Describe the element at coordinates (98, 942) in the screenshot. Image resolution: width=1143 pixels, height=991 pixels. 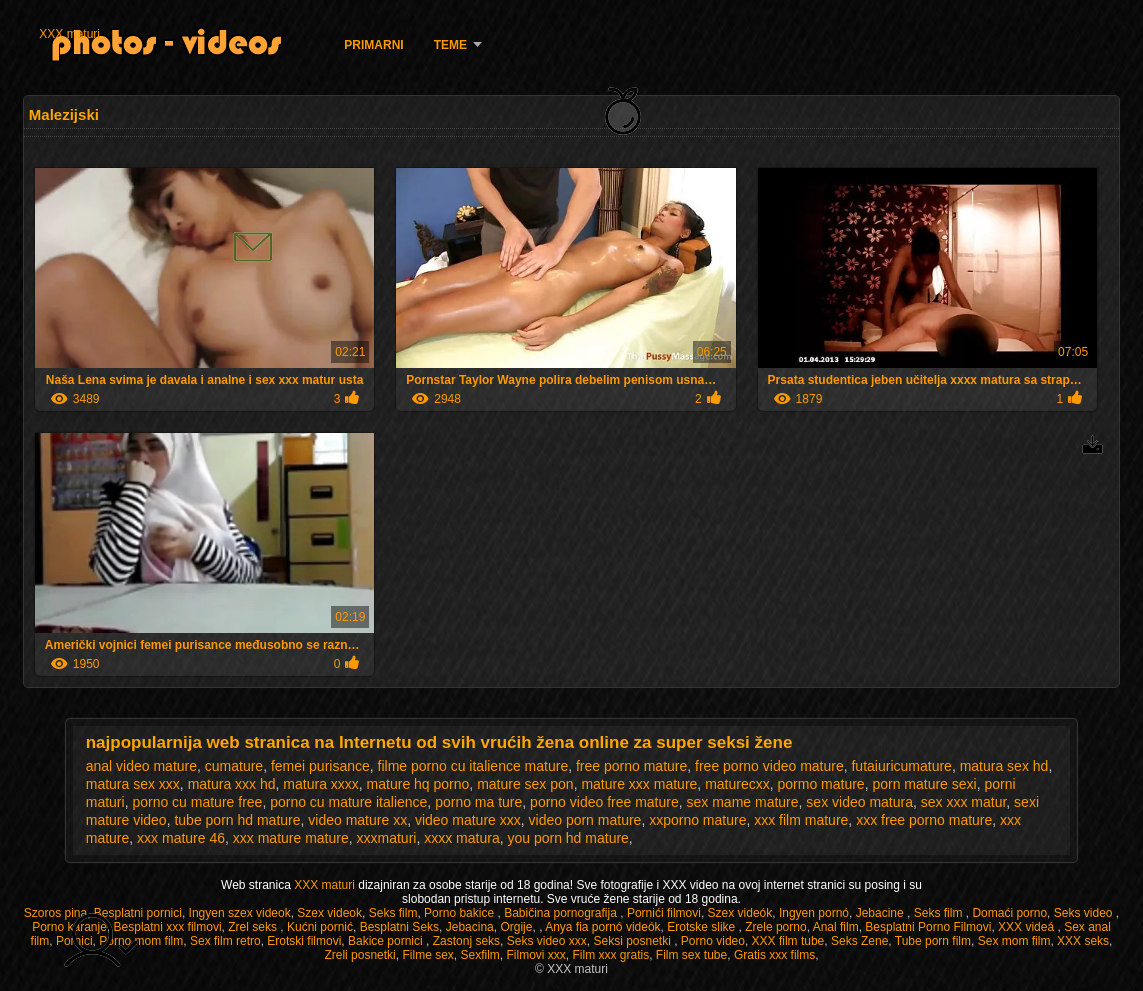
I see `verify or approve a user account` at that location.